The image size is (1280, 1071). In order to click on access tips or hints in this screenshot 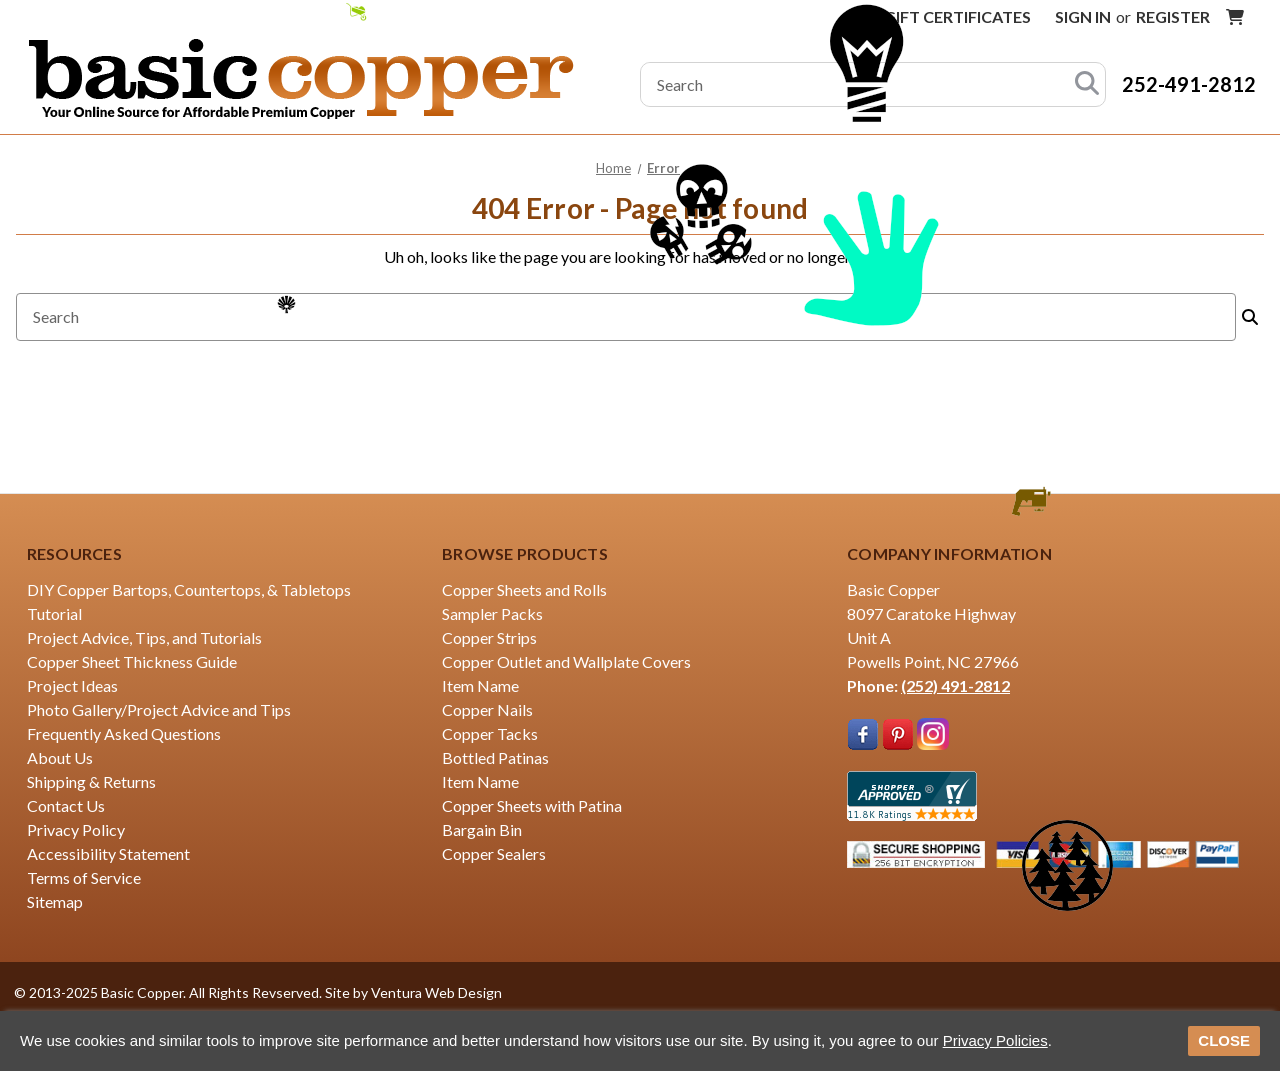, I will do `click(869, 64)`.